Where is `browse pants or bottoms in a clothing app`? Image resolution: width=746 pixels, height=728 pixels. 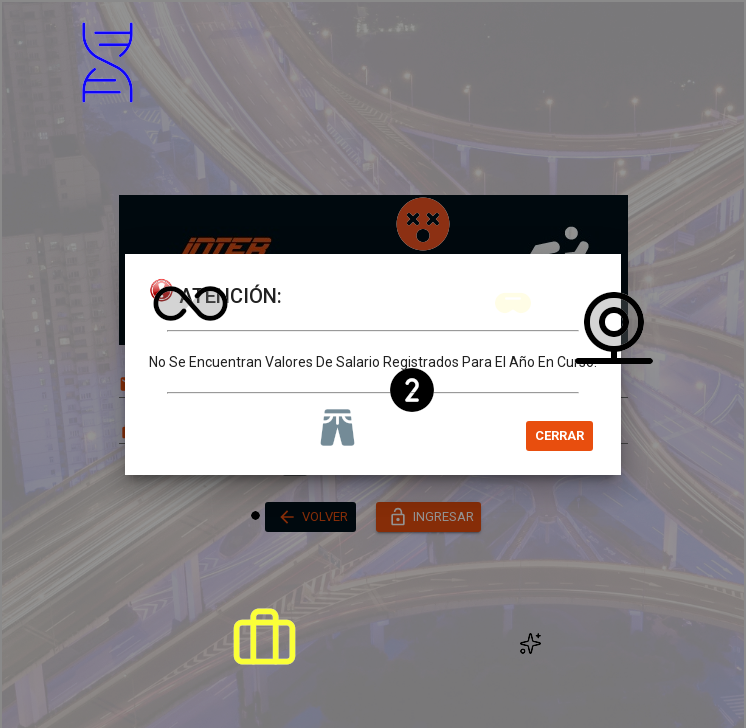
browse pants or bottoms in a clothing app is located at coordinates (337, 427).